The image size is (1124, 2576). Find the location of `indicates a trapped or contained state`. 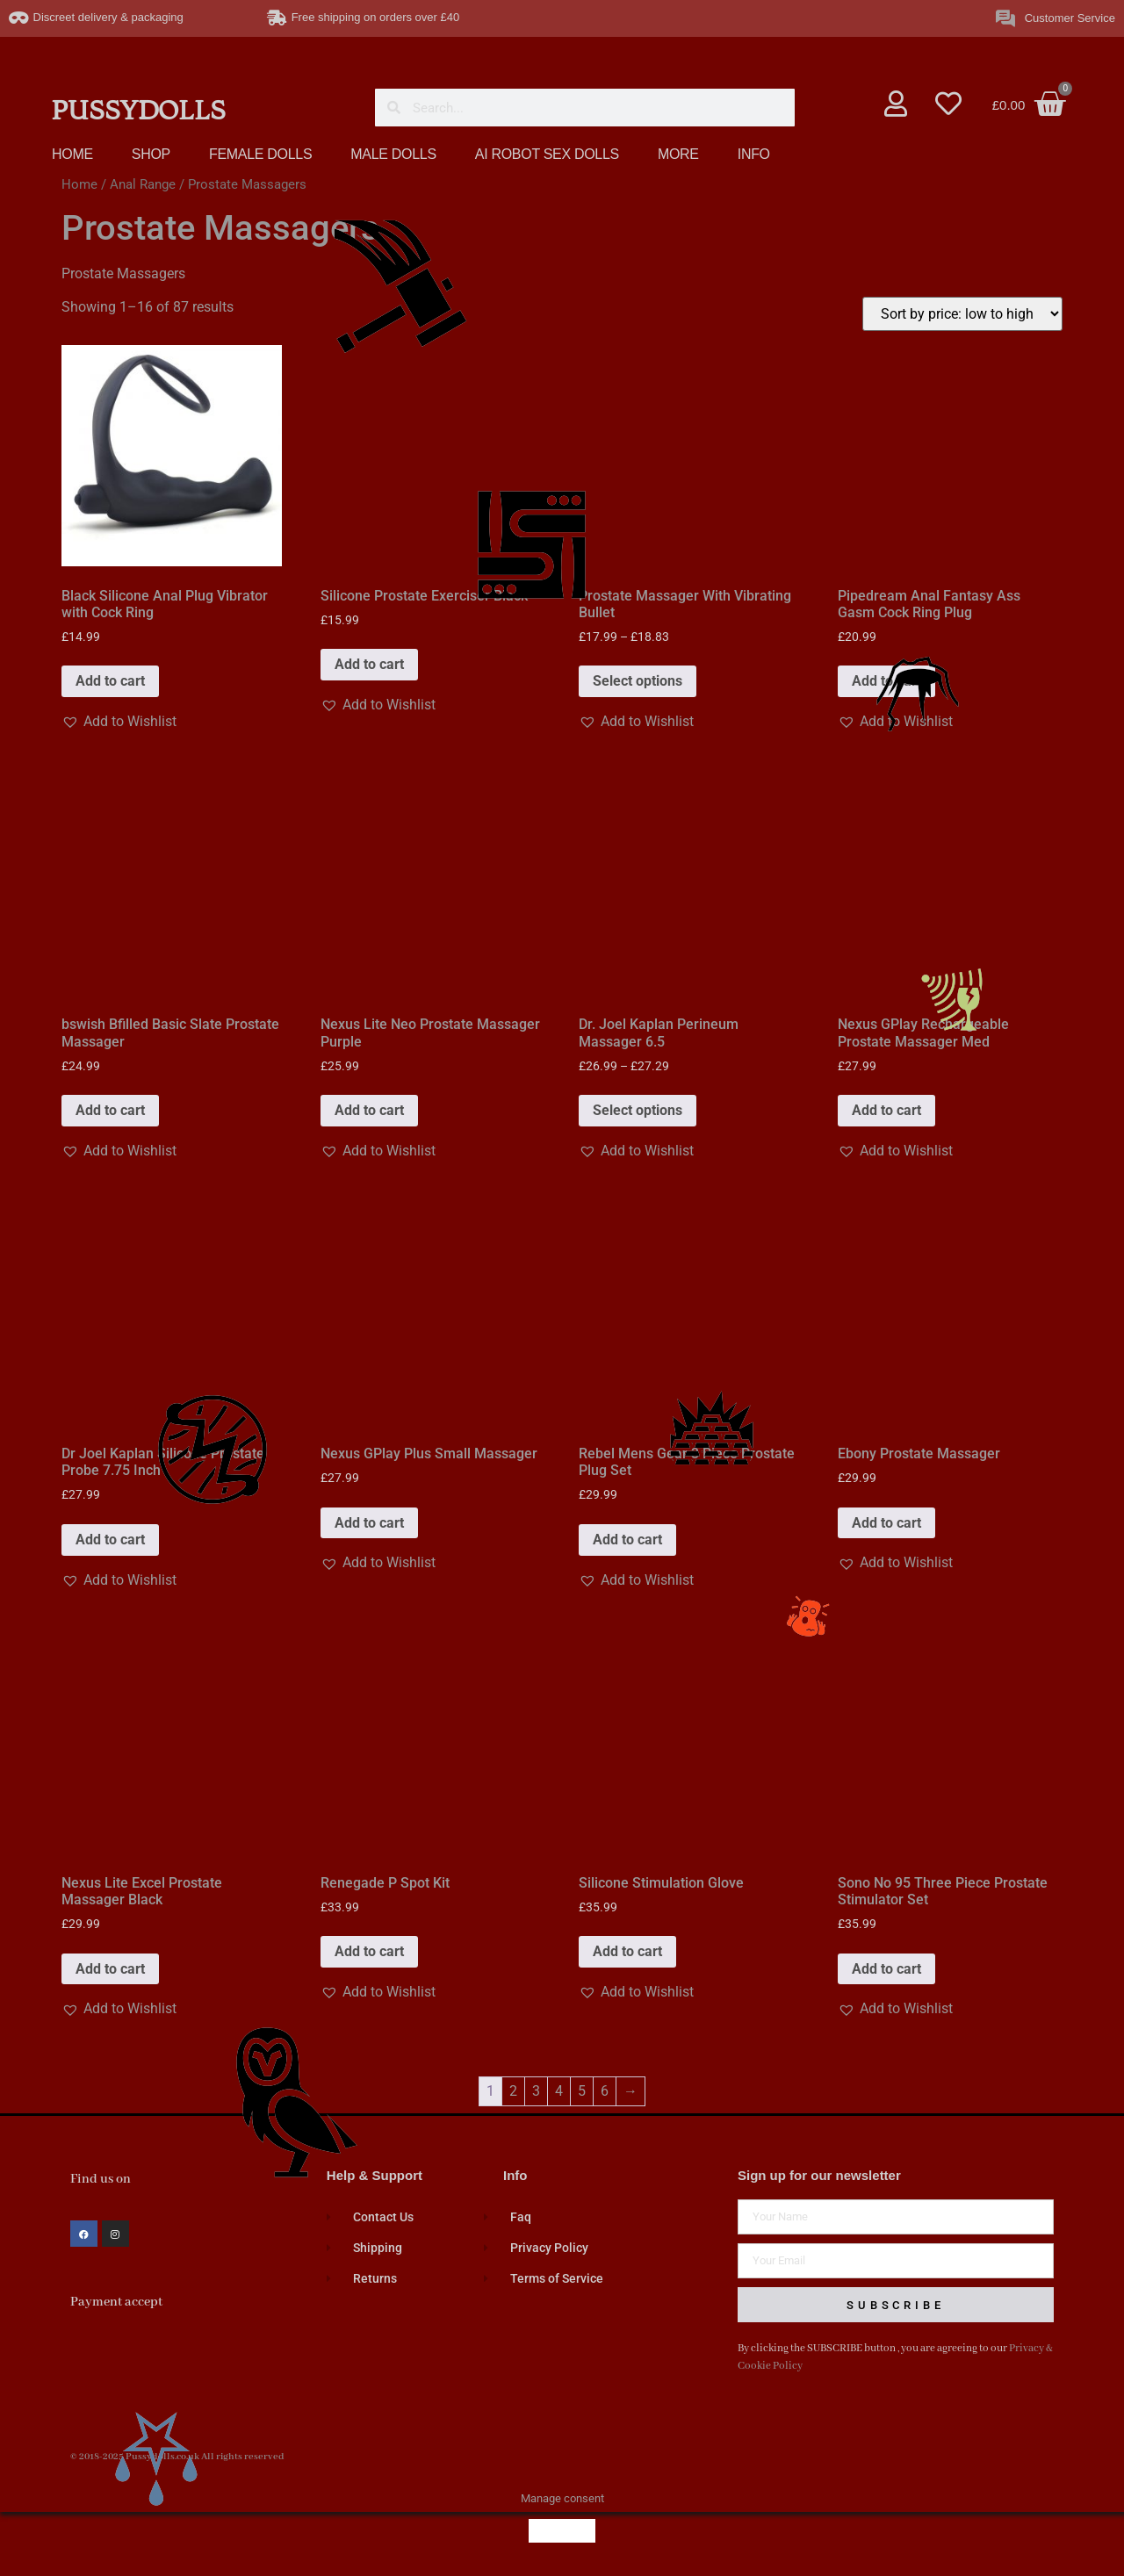

indicates a trapped or contained state is located at coordinates (213, 1450).